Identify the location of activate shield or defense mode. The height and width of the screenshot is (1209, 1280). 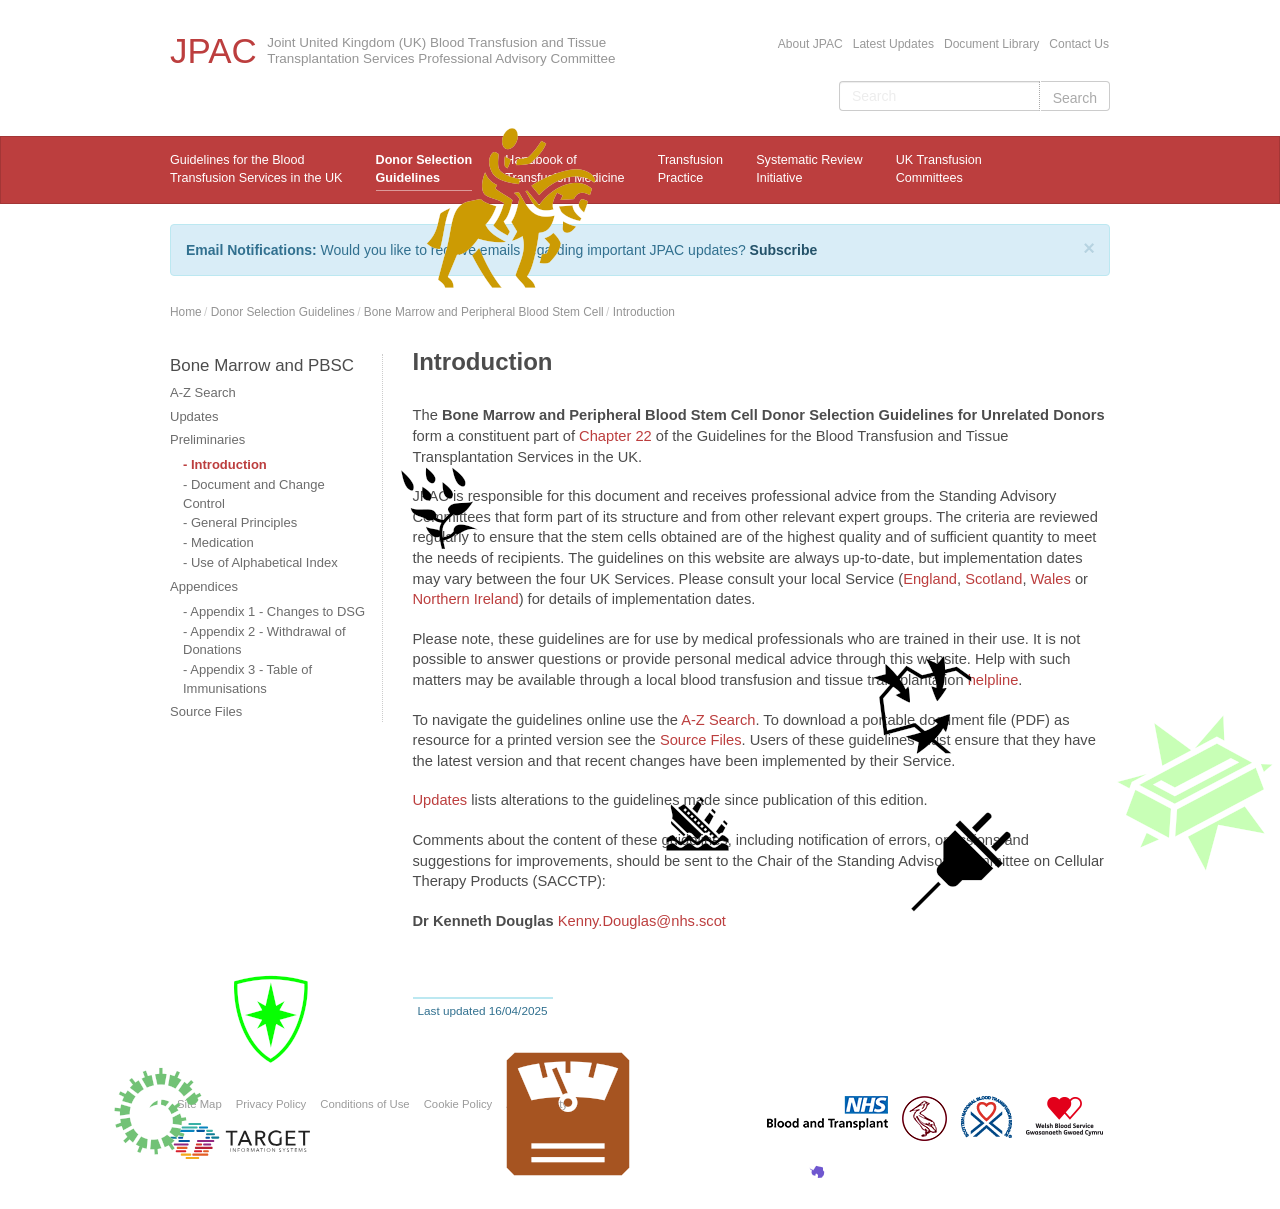
(270, 1019).